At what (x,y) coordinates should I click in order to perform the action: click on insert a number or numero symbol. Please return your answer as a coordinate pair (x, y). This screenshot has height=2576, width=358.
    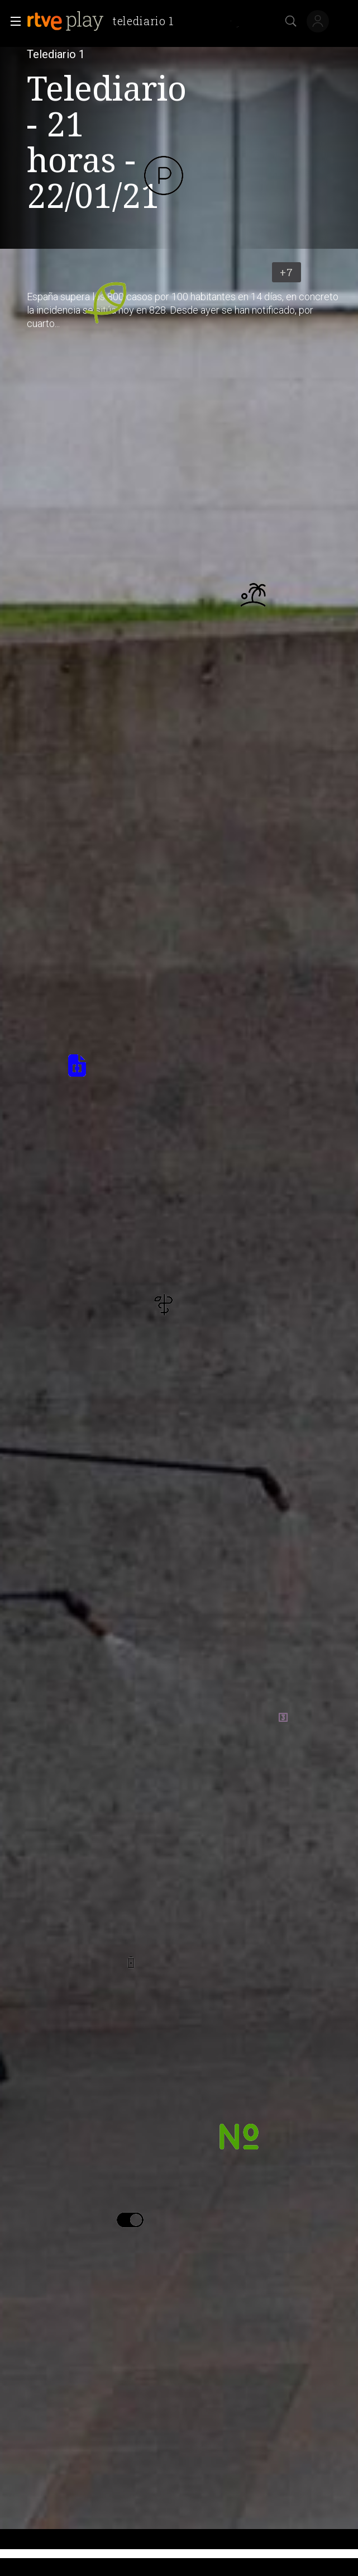
    Looking at the image, I should click on (239, 2137).